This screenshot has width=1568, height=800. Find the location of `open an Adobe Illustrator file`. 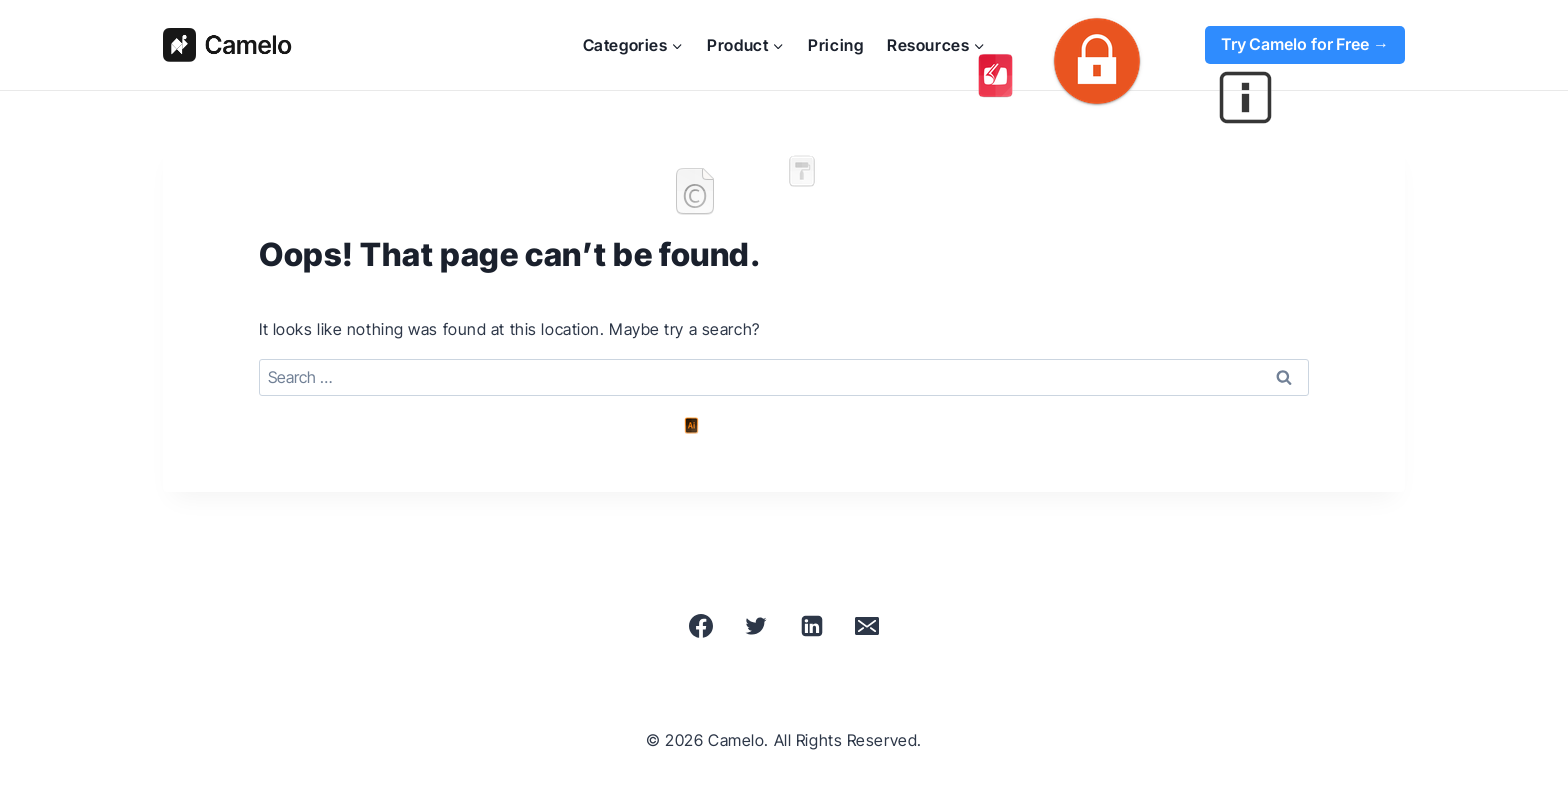

open an Adobe Illustrator file is located at coordinates (691, 425).